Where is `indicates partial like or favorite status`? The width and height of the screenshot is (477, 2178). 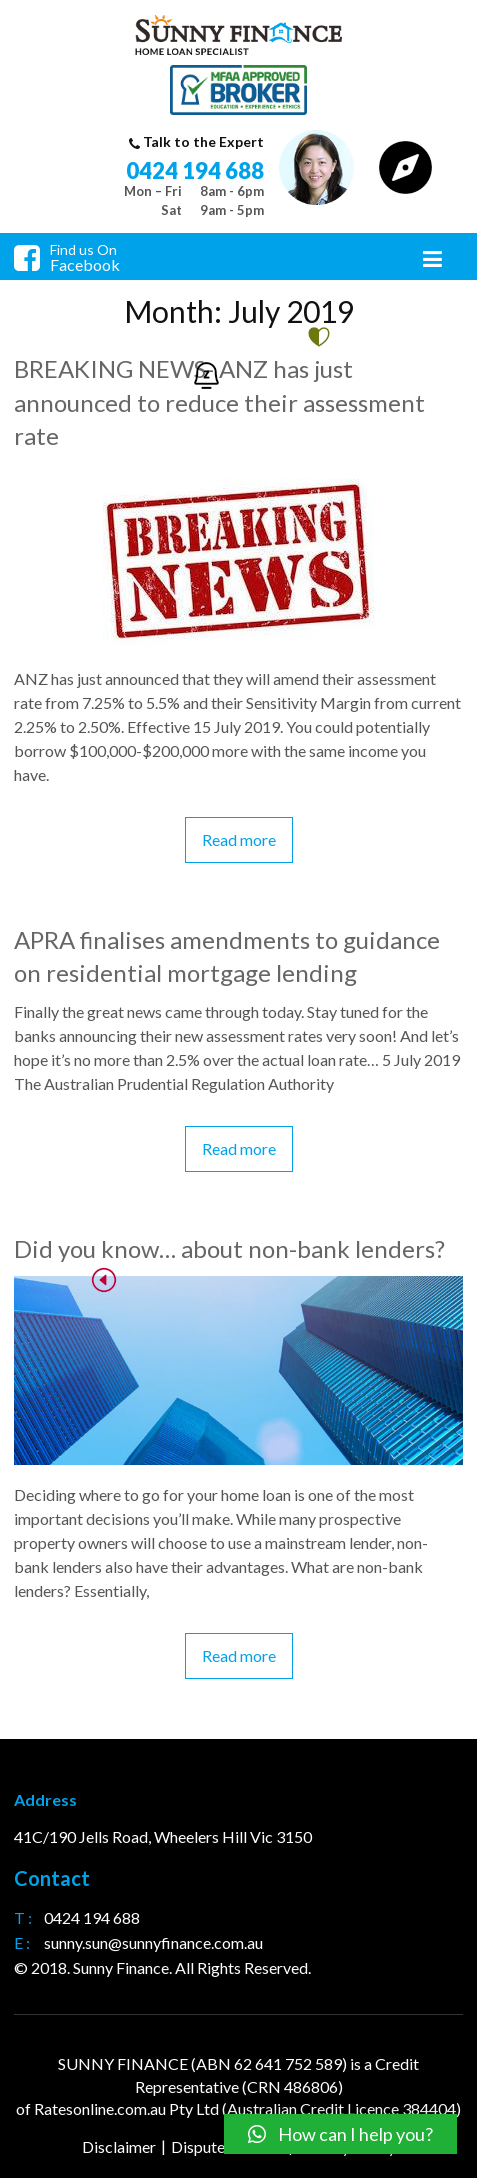
indicates partial like or favorite status is located at coordinates (319, 337).